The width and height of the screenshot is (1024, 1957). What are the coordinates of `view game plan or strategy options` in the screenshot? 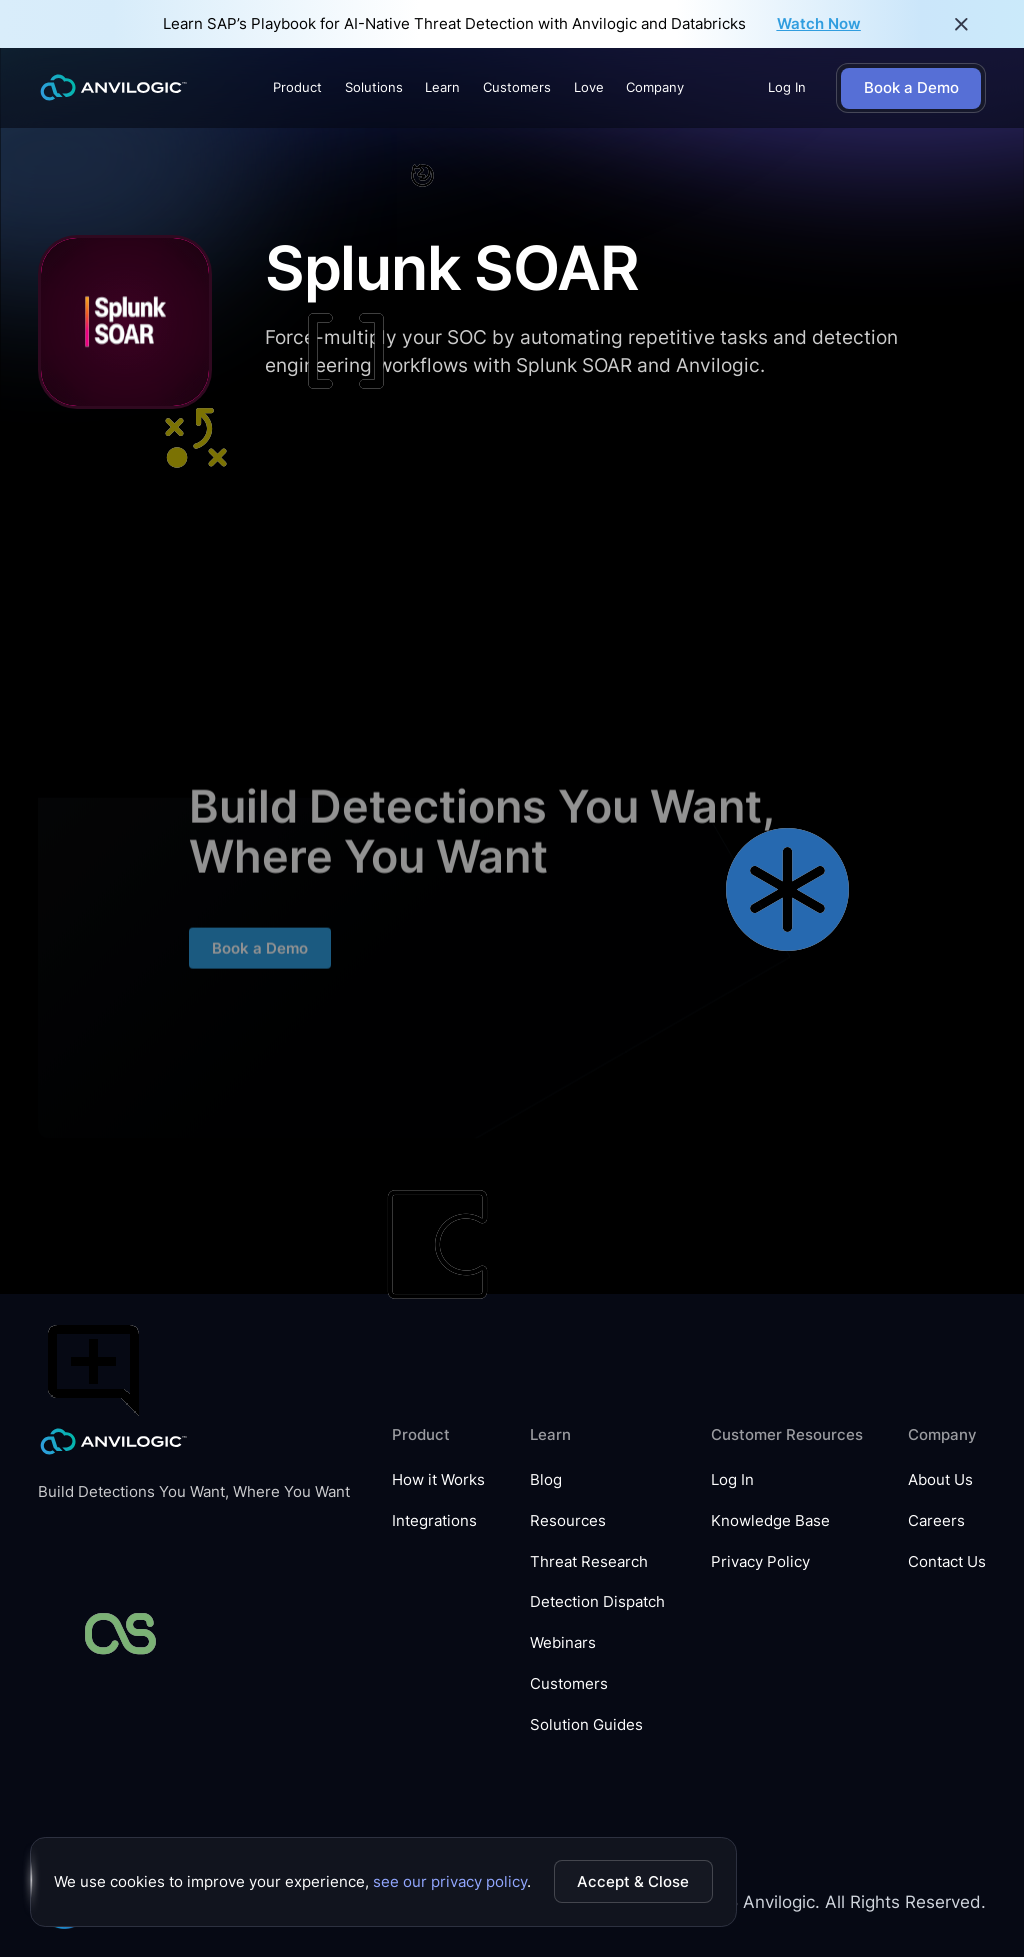 It's located at (193, 438).